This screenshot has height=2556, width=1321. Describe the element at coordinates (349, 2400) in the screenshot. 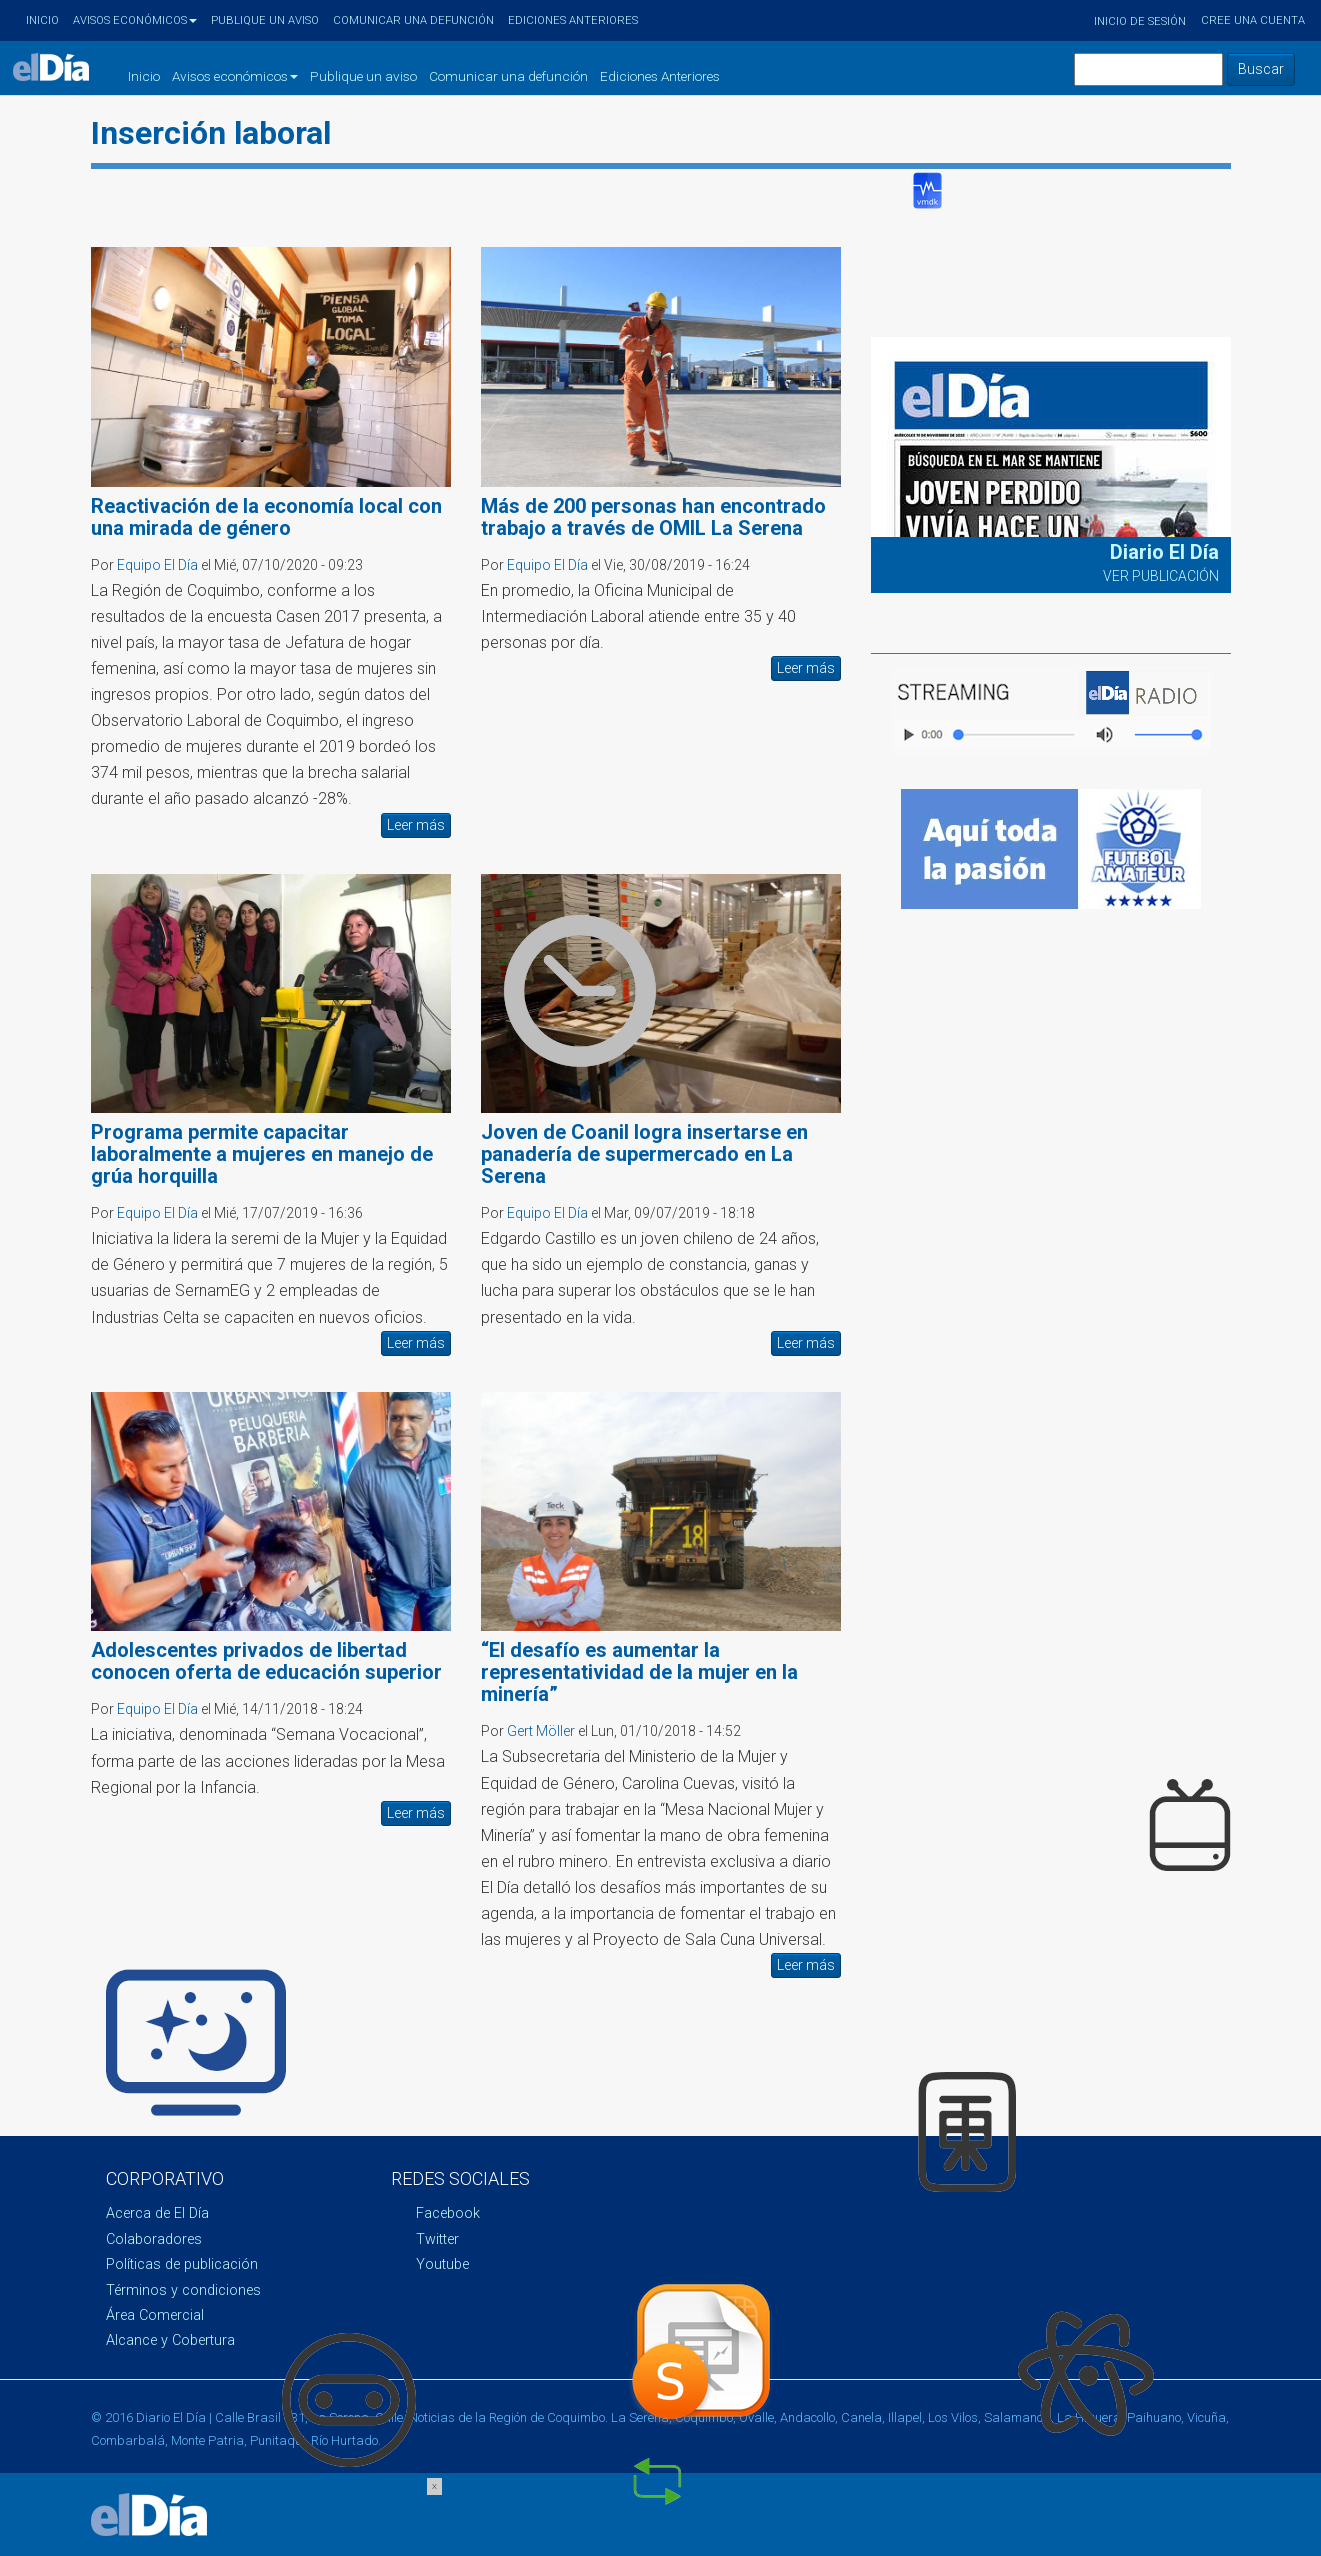

I see `launch the GNOME Robots game` at that location.